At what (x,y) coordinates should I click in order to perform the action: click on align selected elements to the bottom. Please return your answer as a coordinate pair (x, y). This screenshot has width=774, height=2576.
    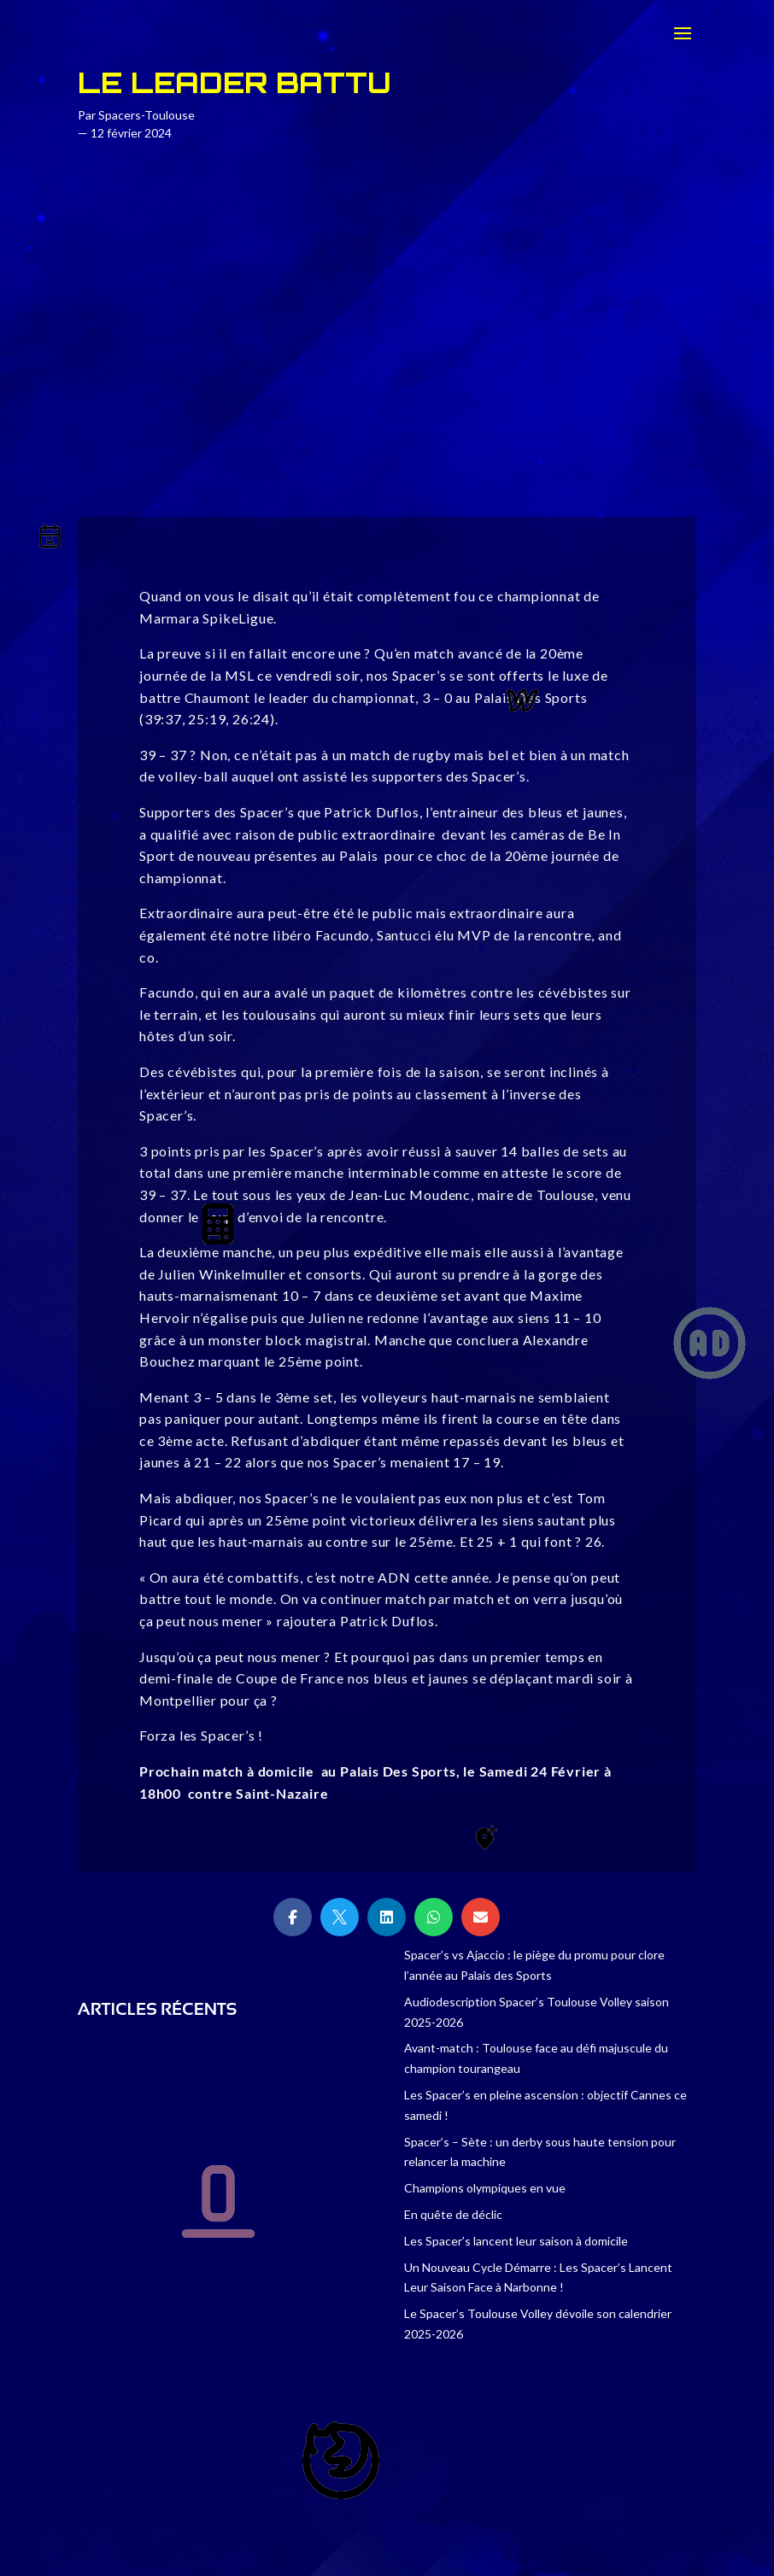
    Looking at the image, I should click on (218, 2201).